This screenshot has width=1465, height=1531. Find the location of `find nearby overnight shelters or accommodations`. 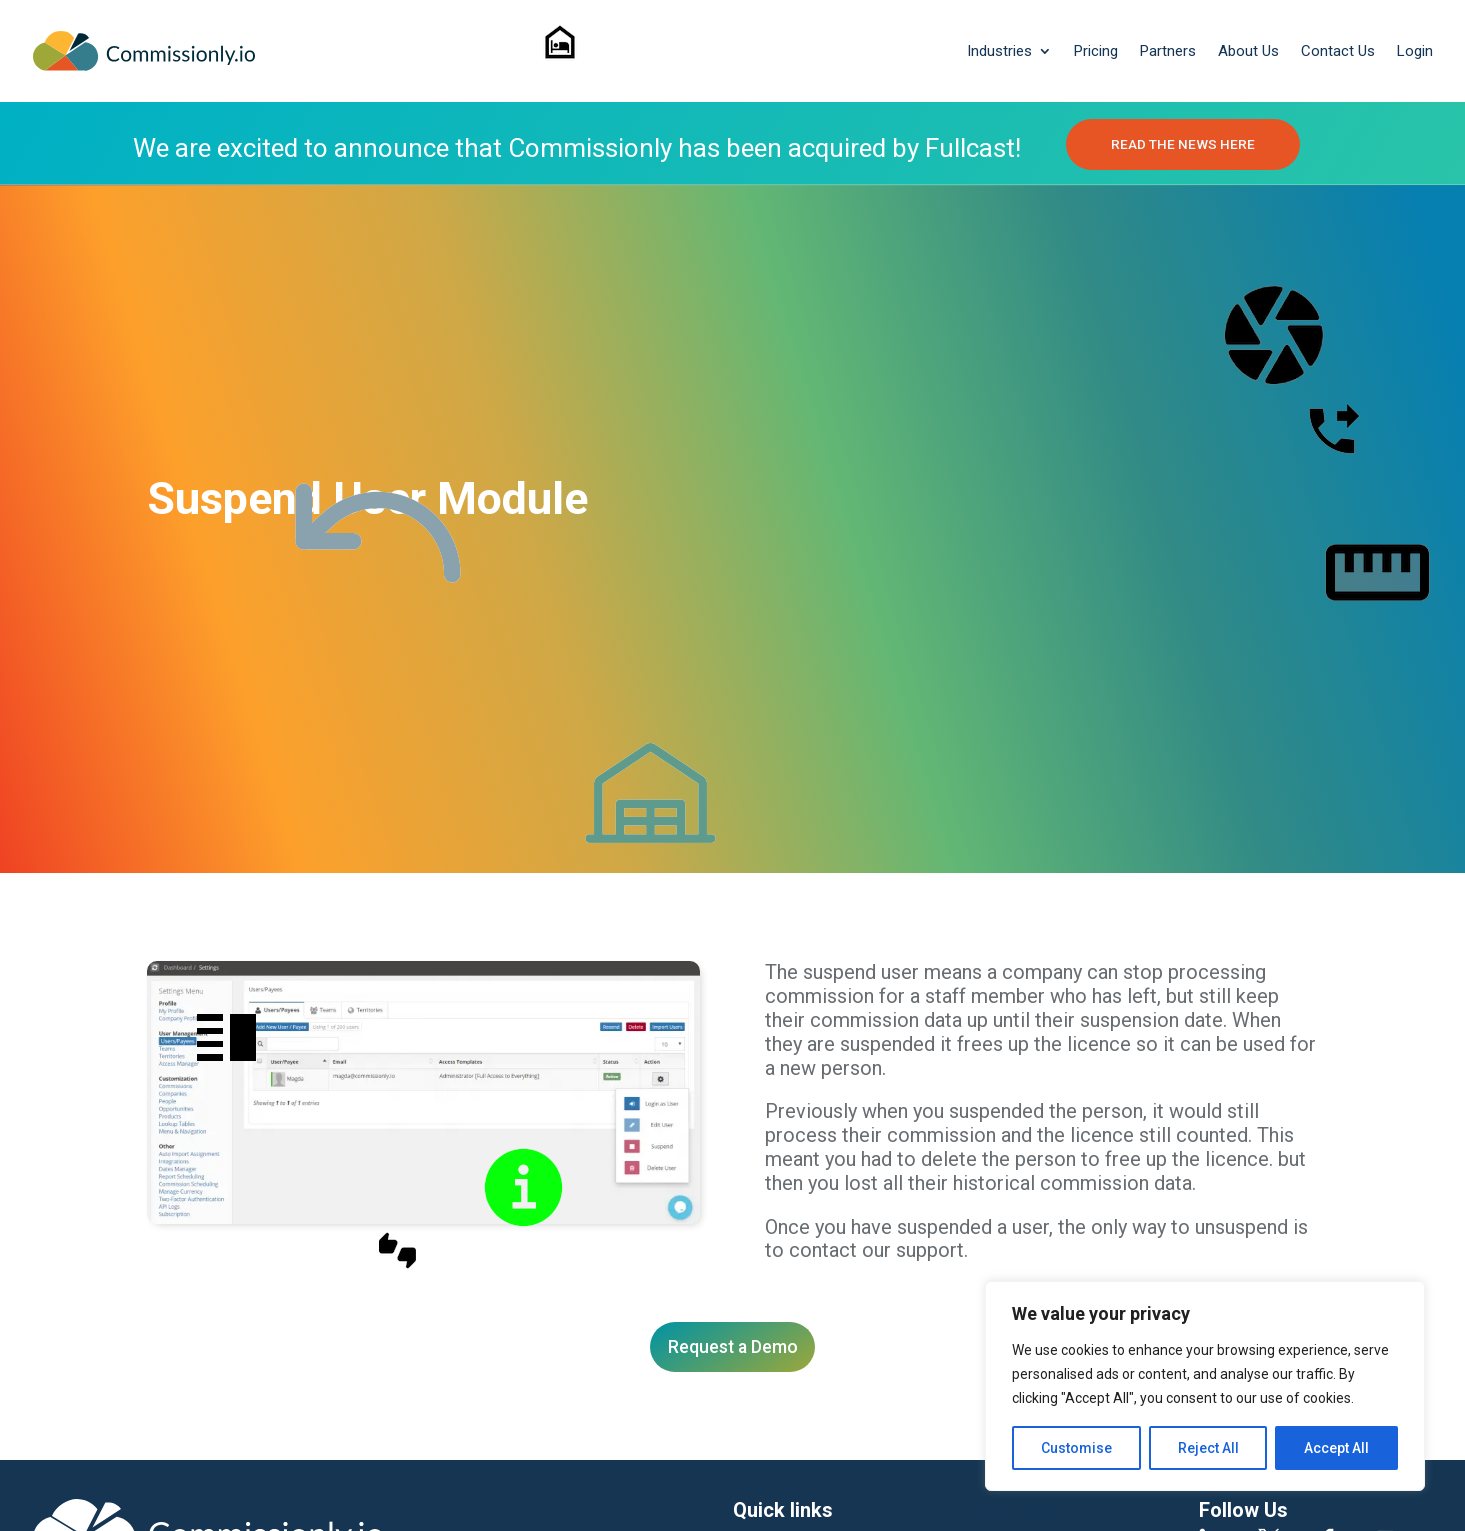

find nearby overnight shelters or accommodations is located at coordinates (560, 42).